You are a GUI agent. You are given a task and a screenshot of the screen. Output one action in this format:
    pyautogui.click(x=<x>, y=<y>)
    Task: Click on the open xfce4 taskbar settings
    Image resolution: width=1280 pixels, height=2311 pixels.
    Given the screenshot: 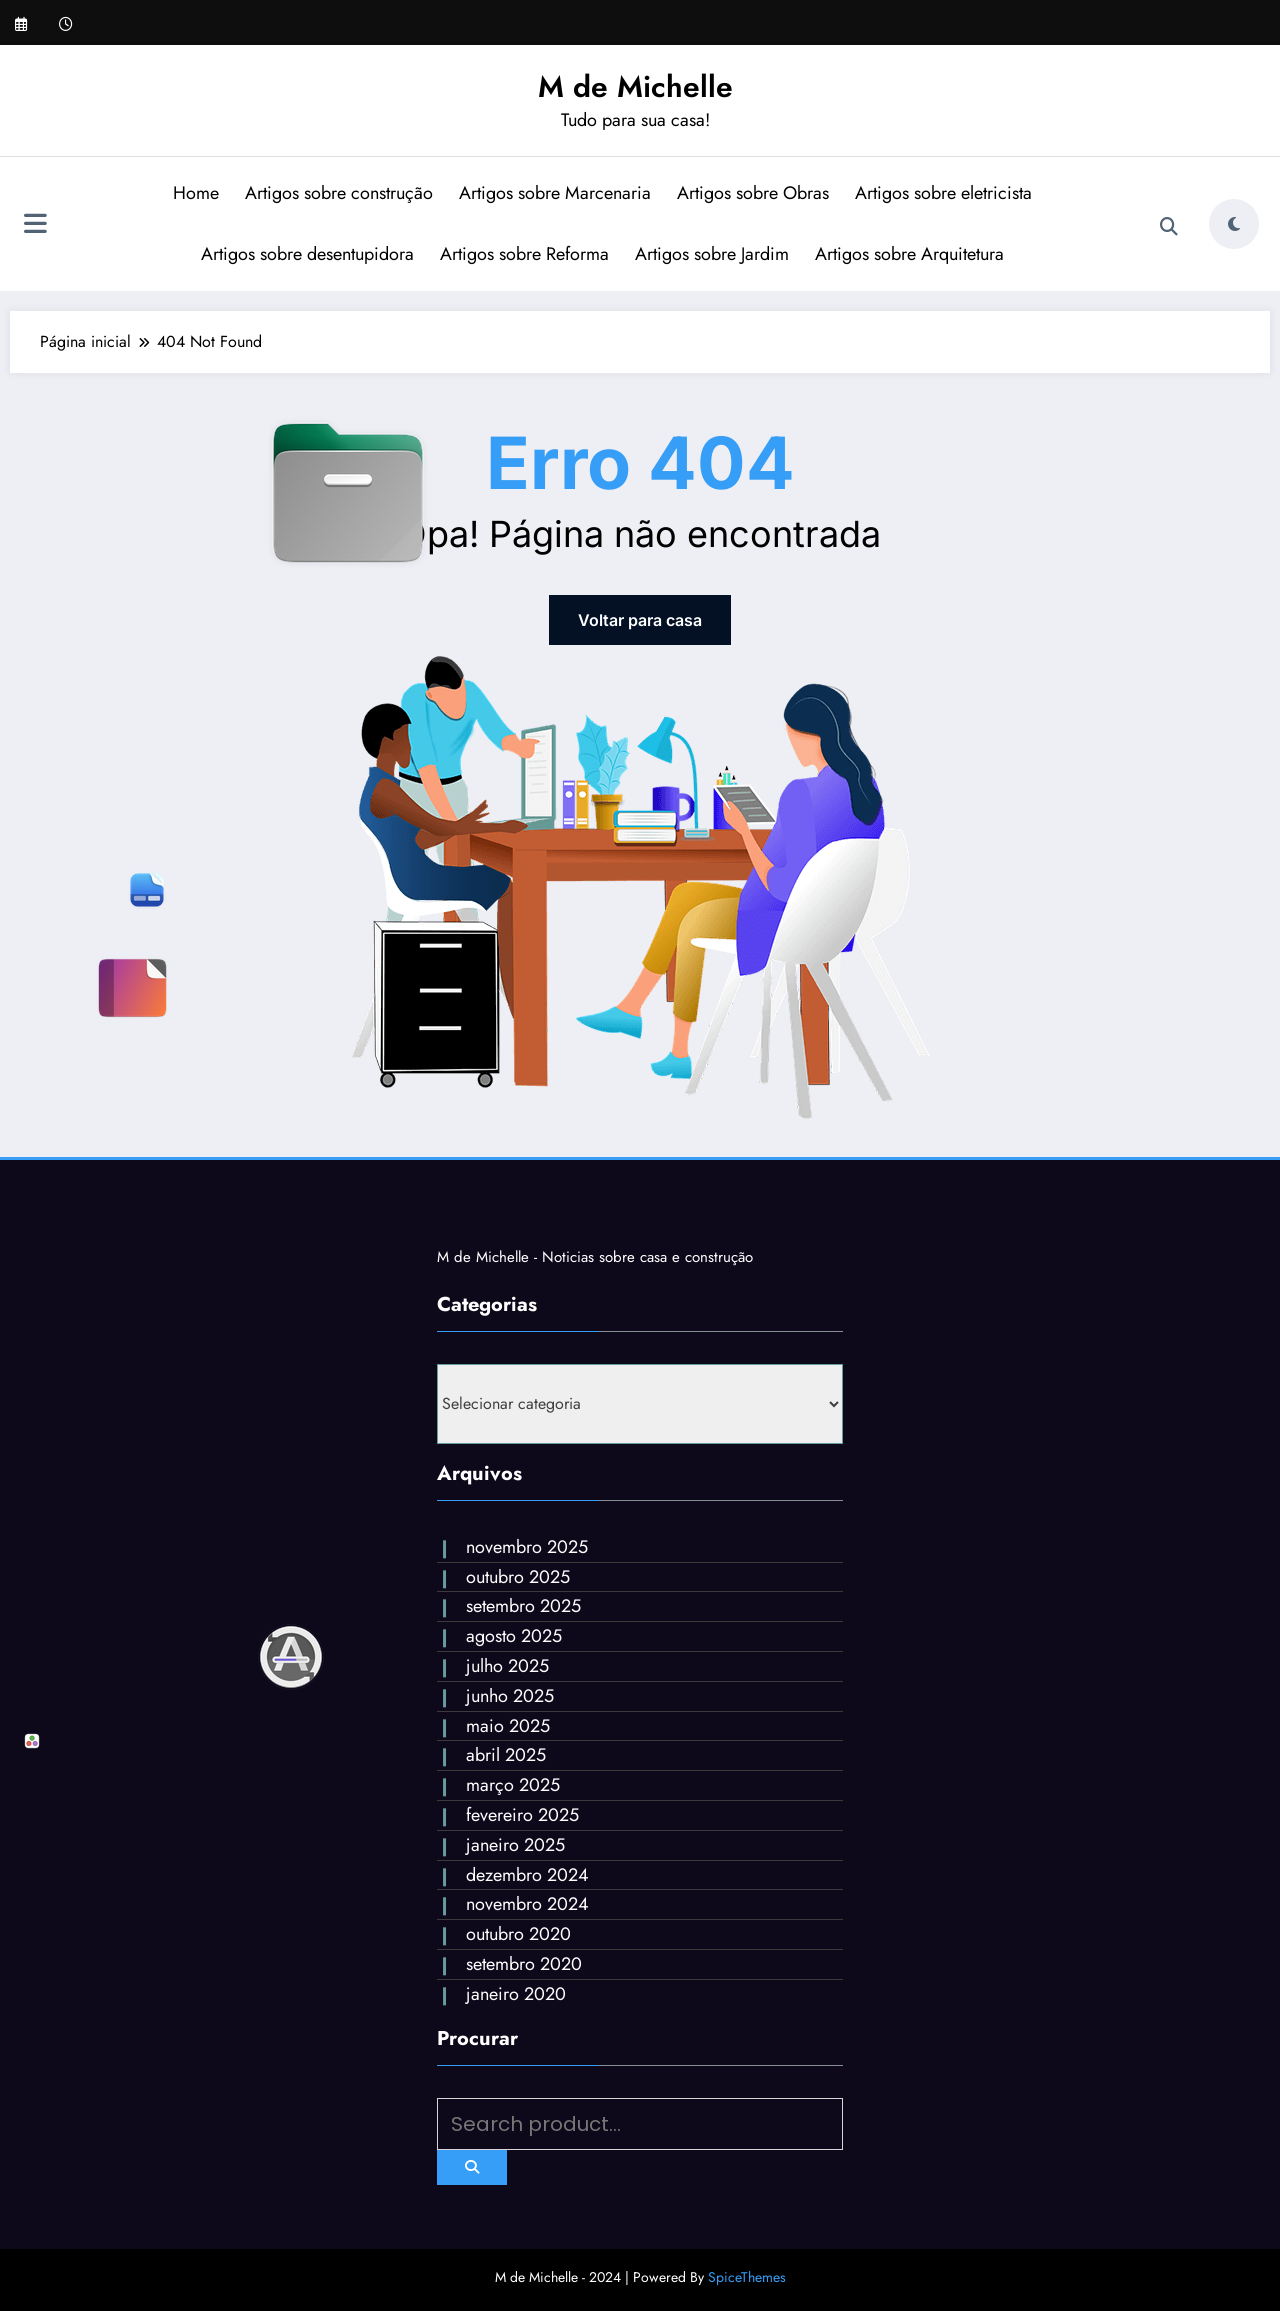 What is the action you would take?
    pyautogui.click(x=147, y=890)
    